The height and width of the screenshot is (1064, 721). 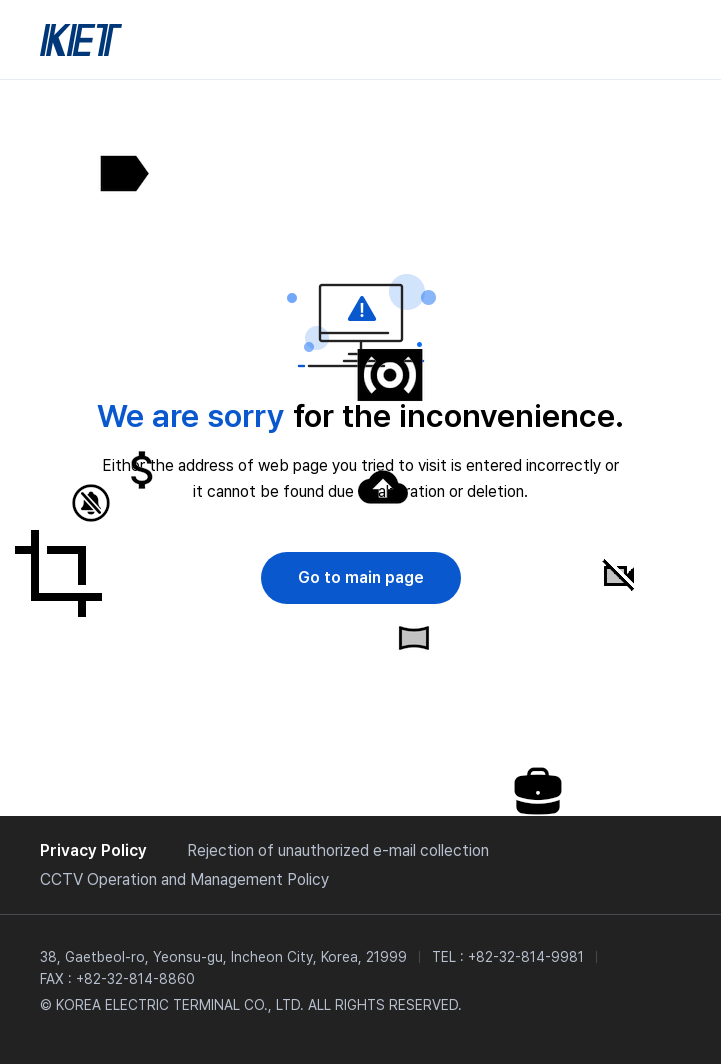 I want to click on upload files to cloud storage, so click(x=383, y=487).